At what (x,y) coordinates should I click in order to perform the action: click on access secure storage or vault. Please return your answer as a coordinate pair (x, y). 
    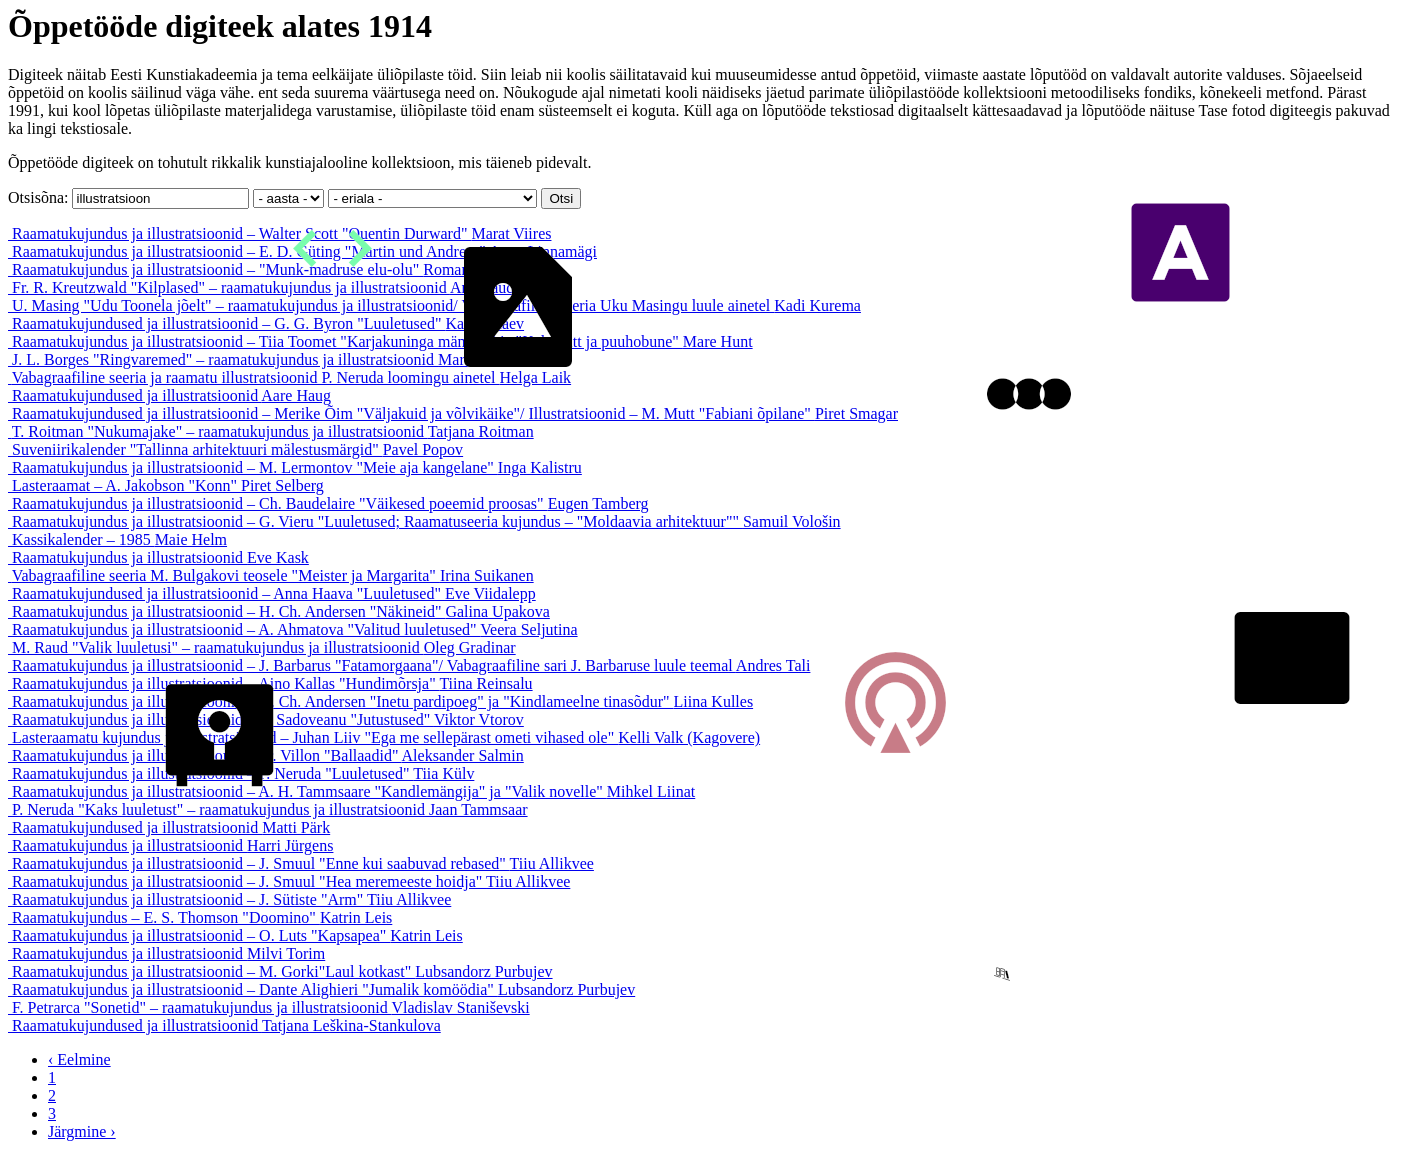
    Looking at the image, I should click on (219, 732).